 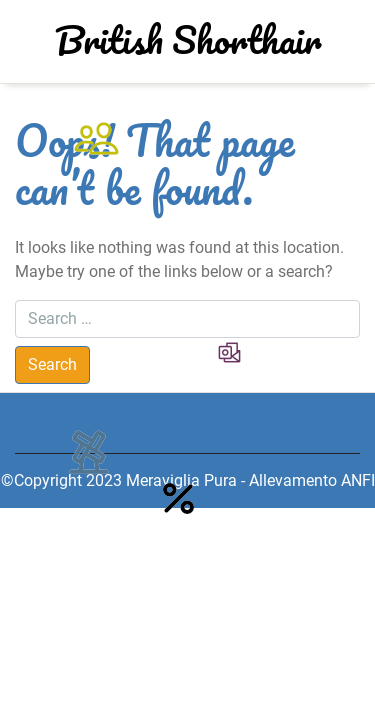 What do you see at coordinates (229, 352) in the screenshot?
I see `open Microsoft Outlook email` at bounding box center [229, 352].